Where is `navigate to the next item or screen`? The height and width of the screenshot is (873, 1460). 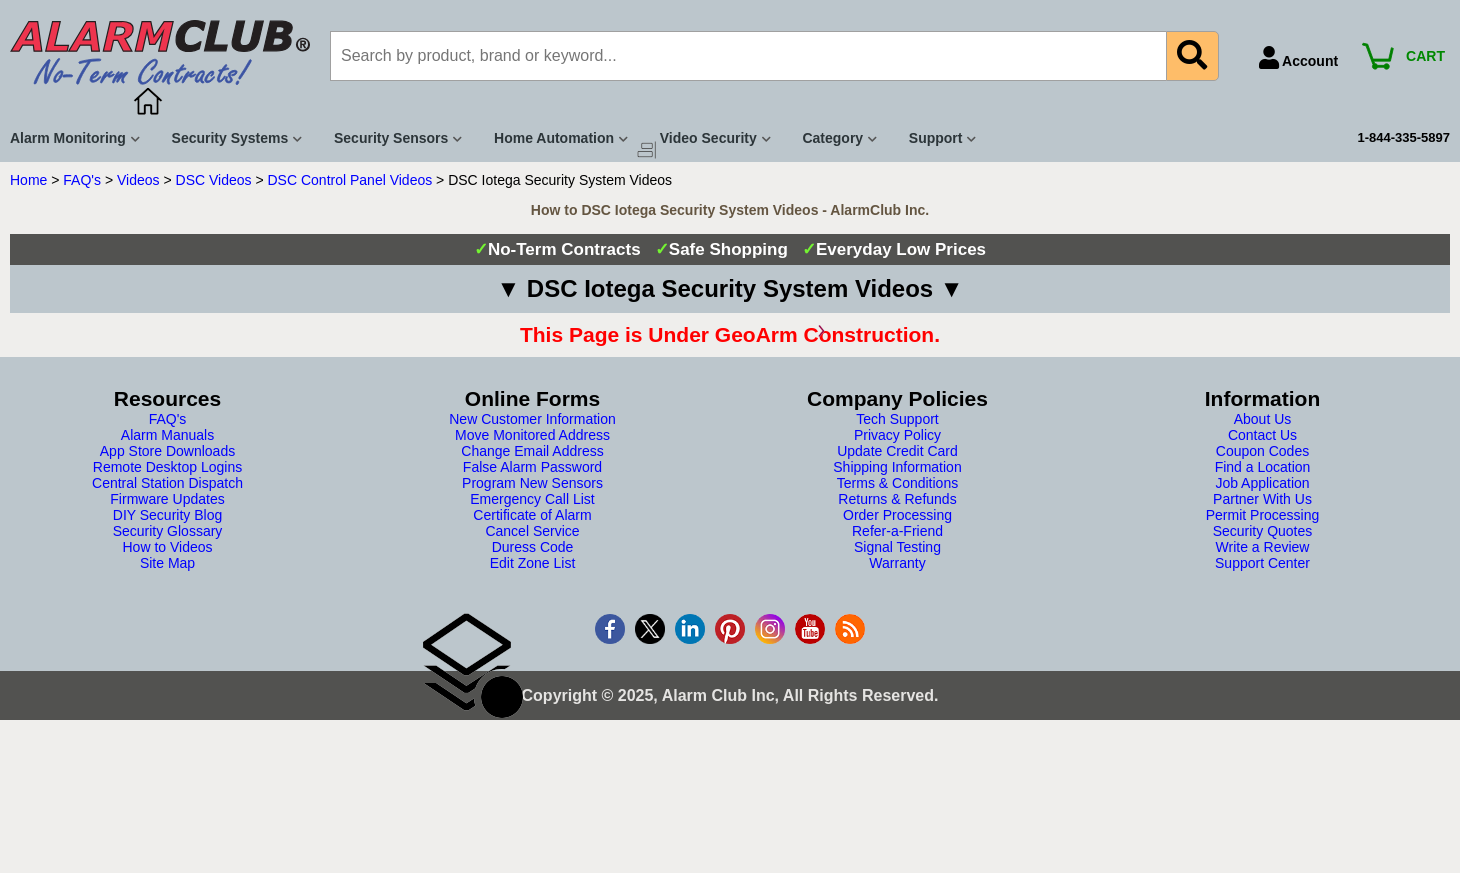 navigate to the next item or screen is located at coordinates (821, 331).